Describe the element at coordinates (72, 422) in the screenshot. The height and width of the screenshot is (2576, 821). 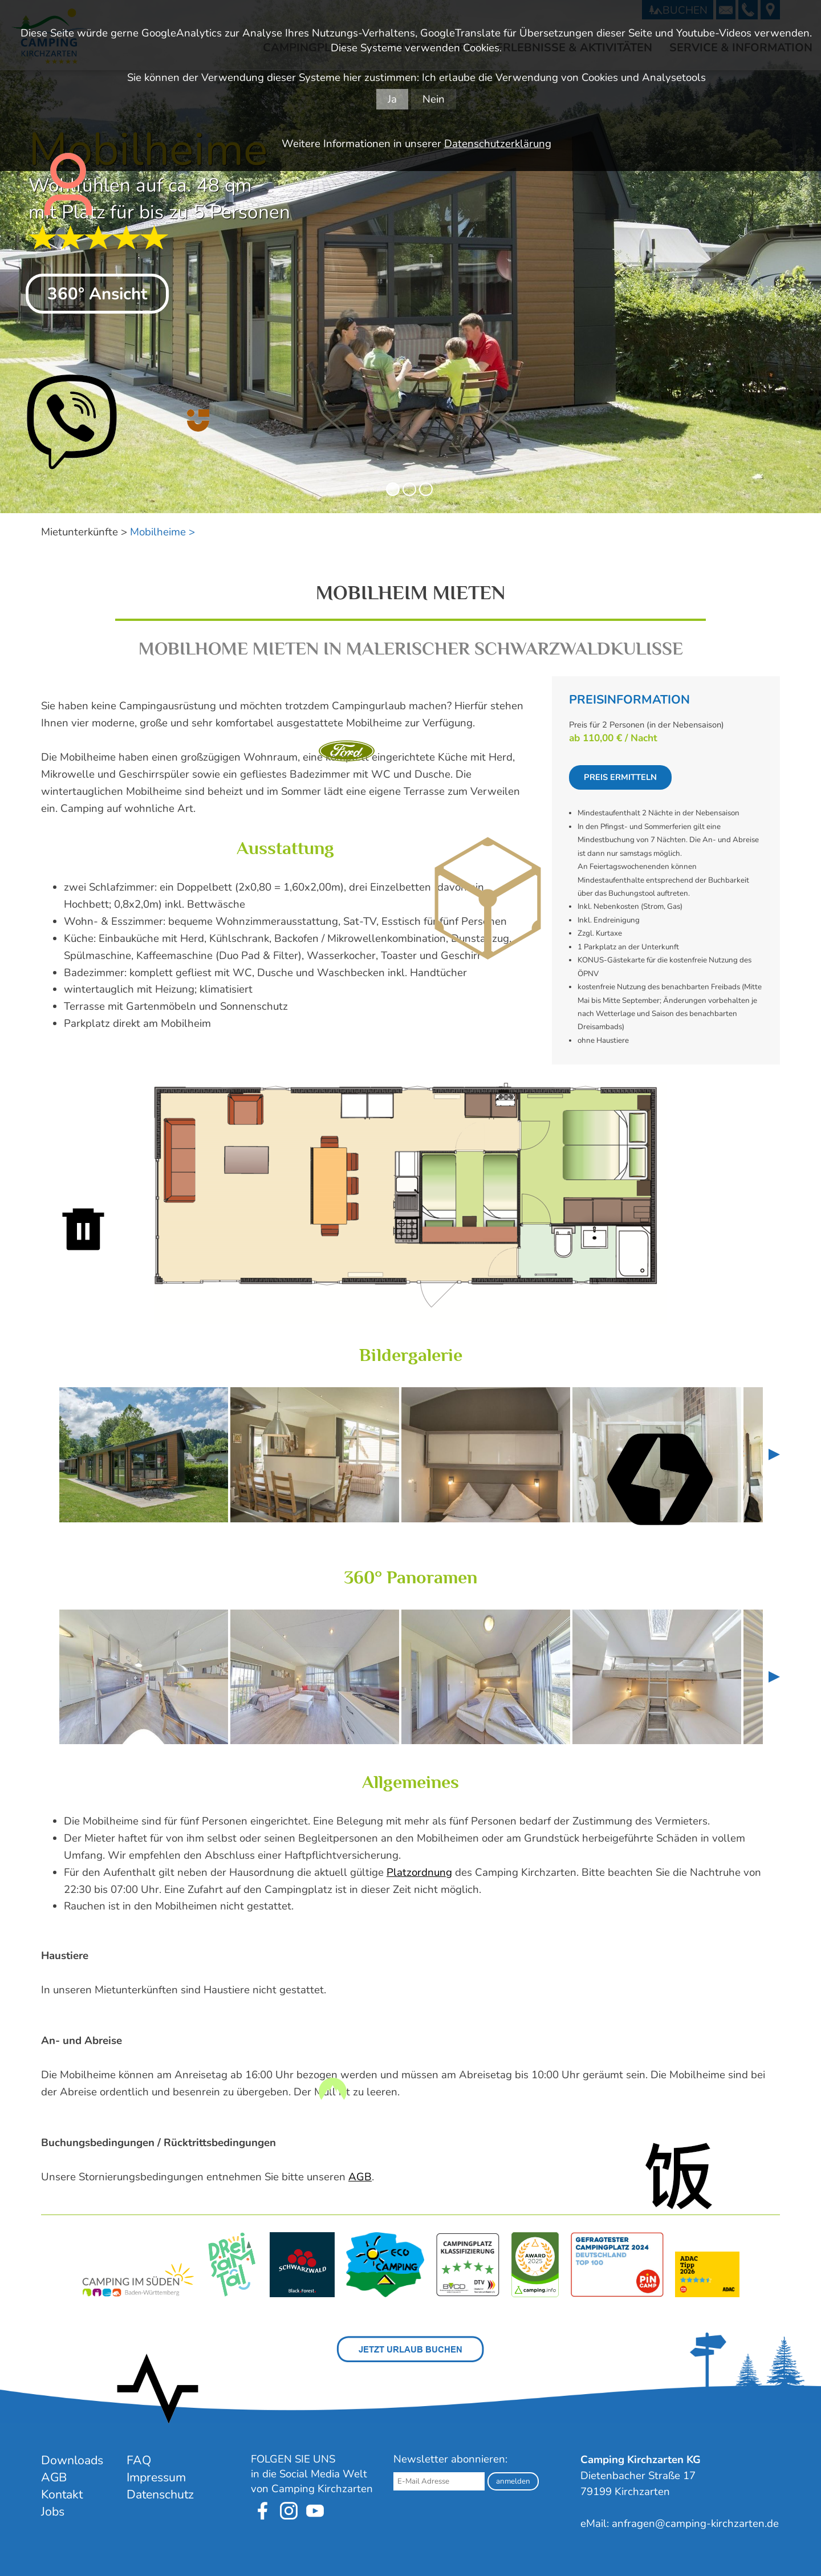
I see `open viber messaging app` at that location.